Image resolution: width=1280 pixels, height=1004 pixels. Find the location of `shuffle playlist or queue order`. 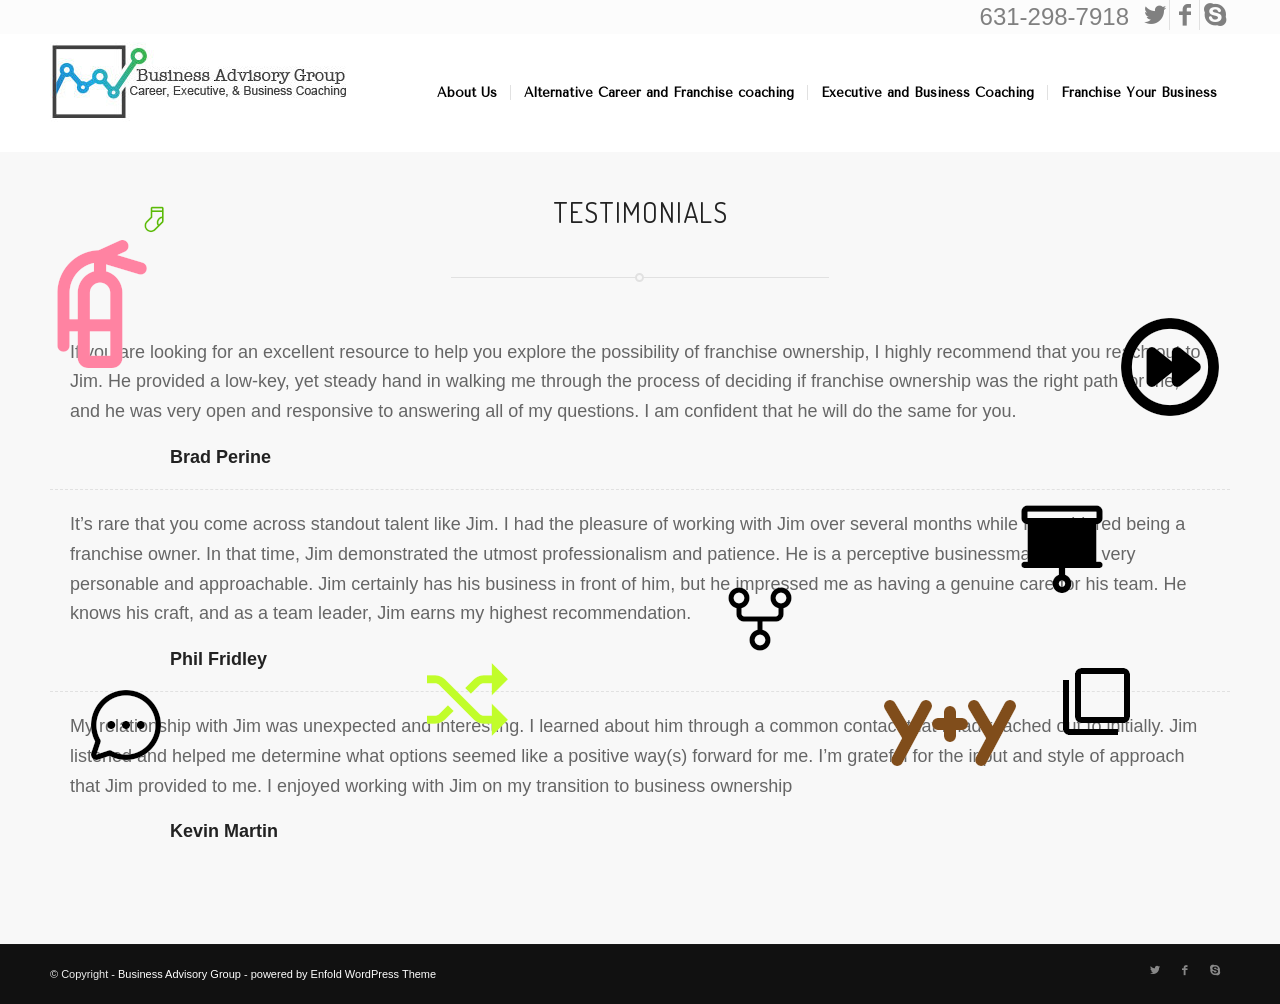

shuffle playlist or queue order is located at coordinates (467, 699).